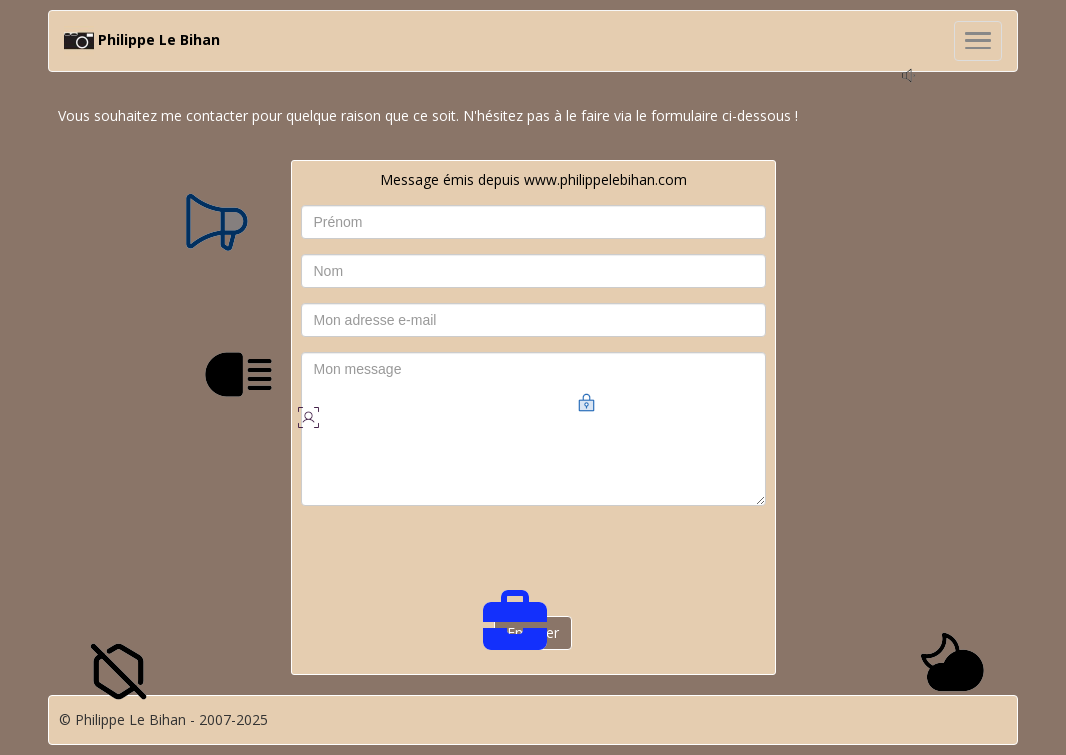  Describe the element at coordinates (515, 622) in the screenshot. I see `access work or business-related content` at that location.